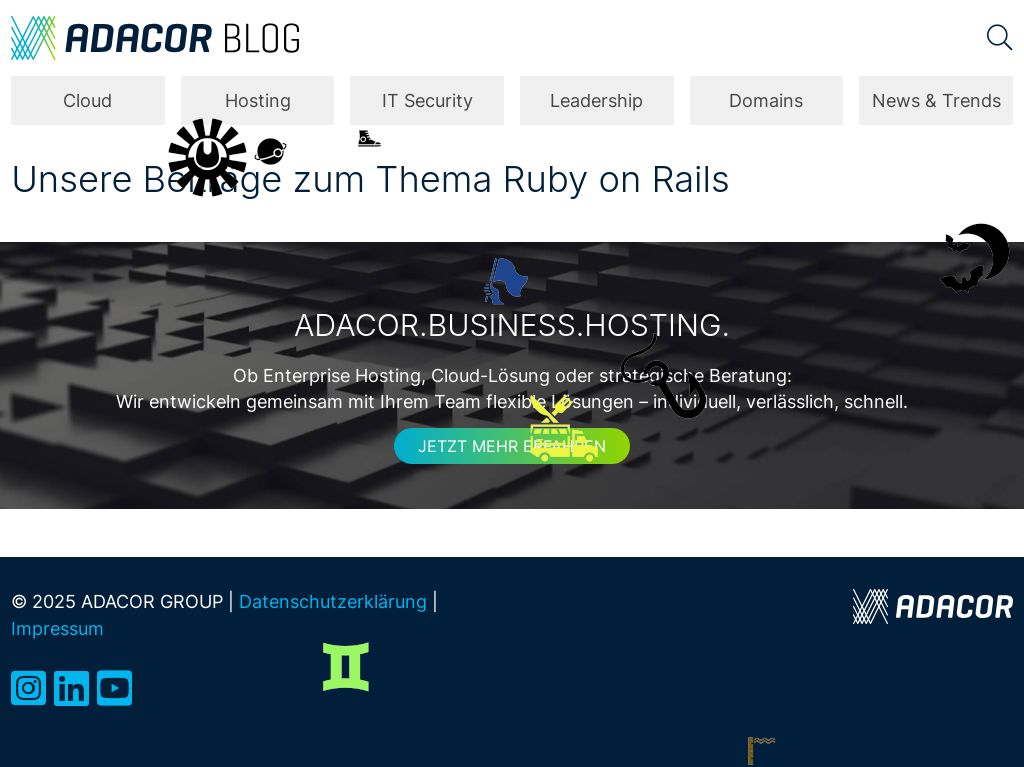  What do you see at coordinates (270, 151) in the screenshot?
I see `view orbital mechanics or space simulation settings` at bounding box center [270, 151].